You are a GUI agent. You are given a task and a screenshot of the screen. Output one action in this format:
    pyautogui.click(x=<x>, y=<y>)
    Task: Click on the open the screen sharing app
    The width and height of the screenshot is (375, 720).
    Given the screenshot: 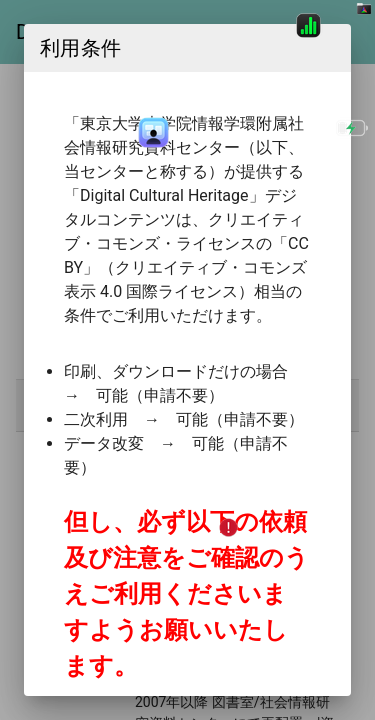 What is the action you would take?
    pyautogui.click(x=153, y=132)
    